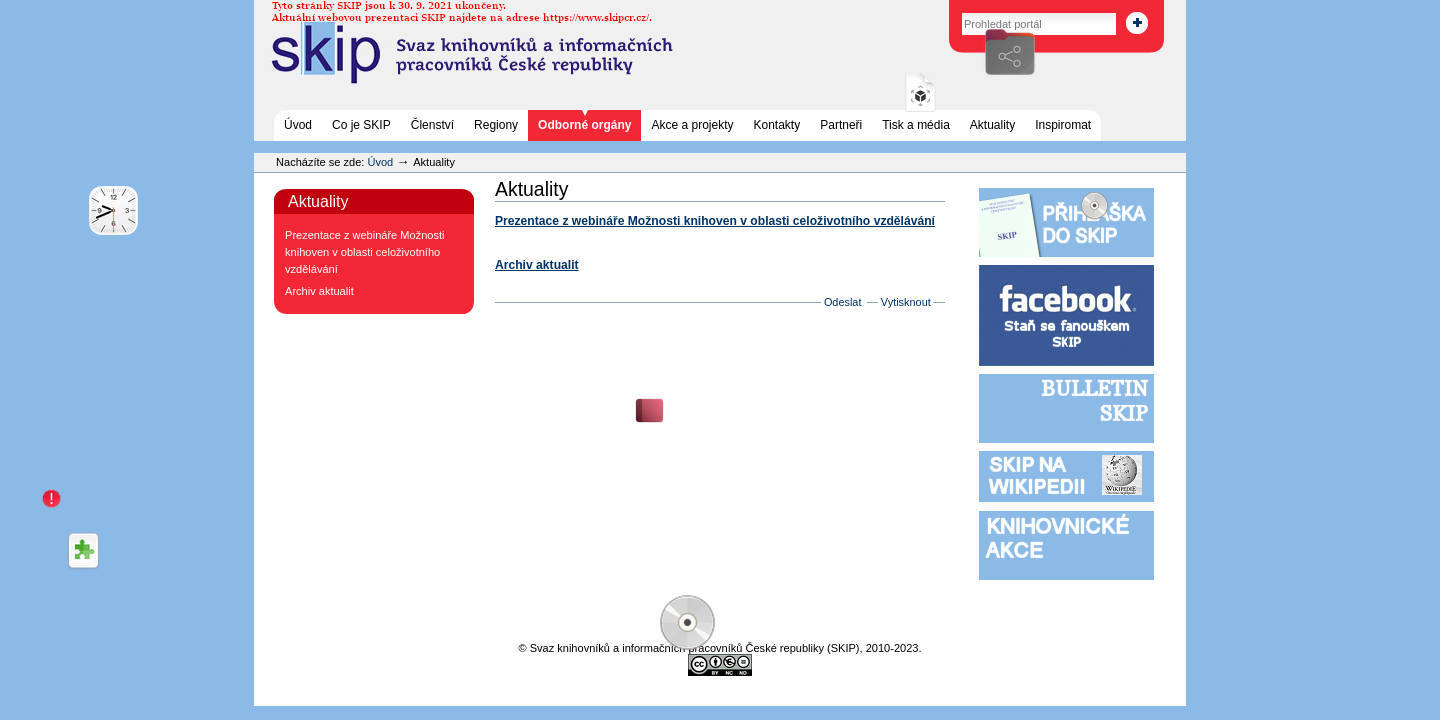 The height and width of the screenshot is (720, 1440). I want to click on open the clock app, so click(113, 210).